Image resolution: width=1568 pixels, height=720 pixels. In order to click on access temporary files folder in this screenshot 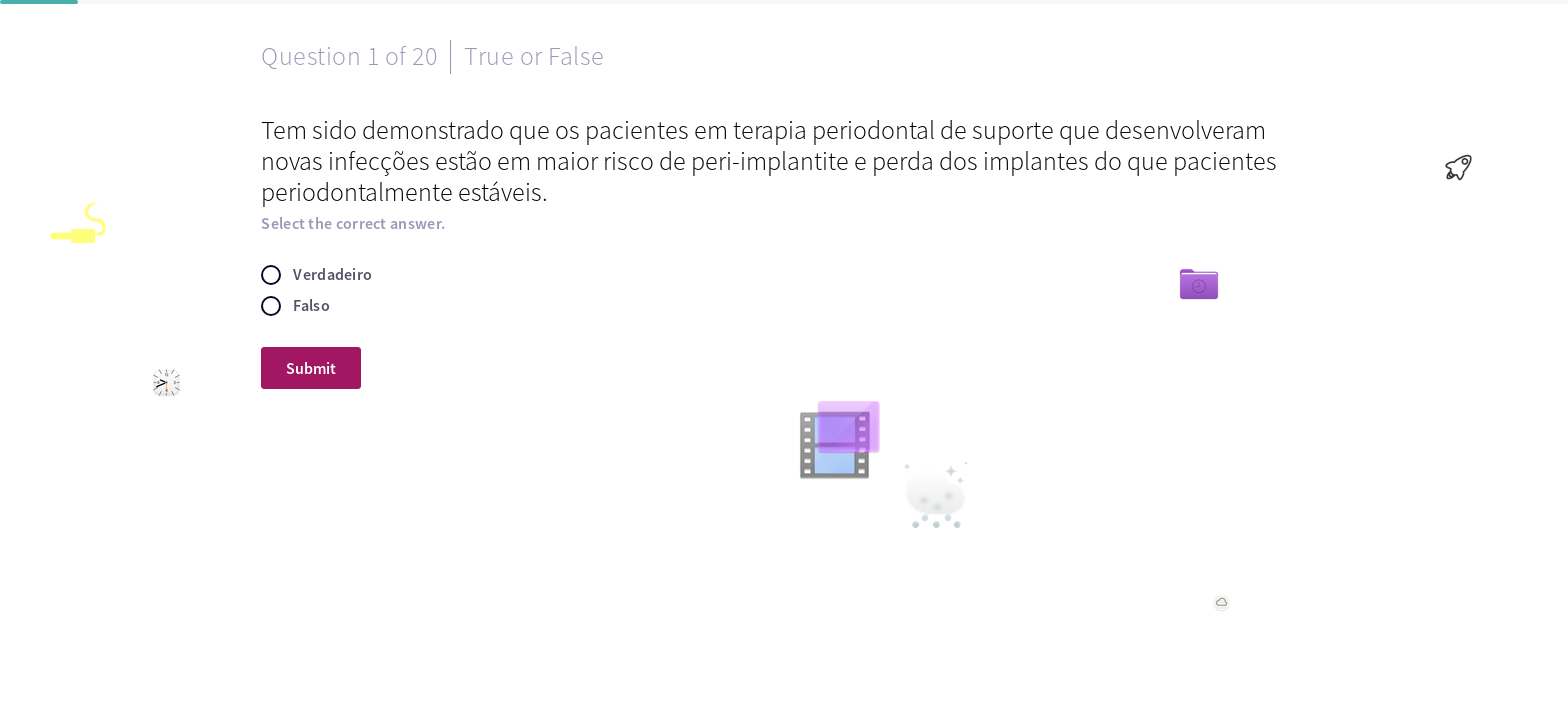, I will do `click(1199, 284)`.